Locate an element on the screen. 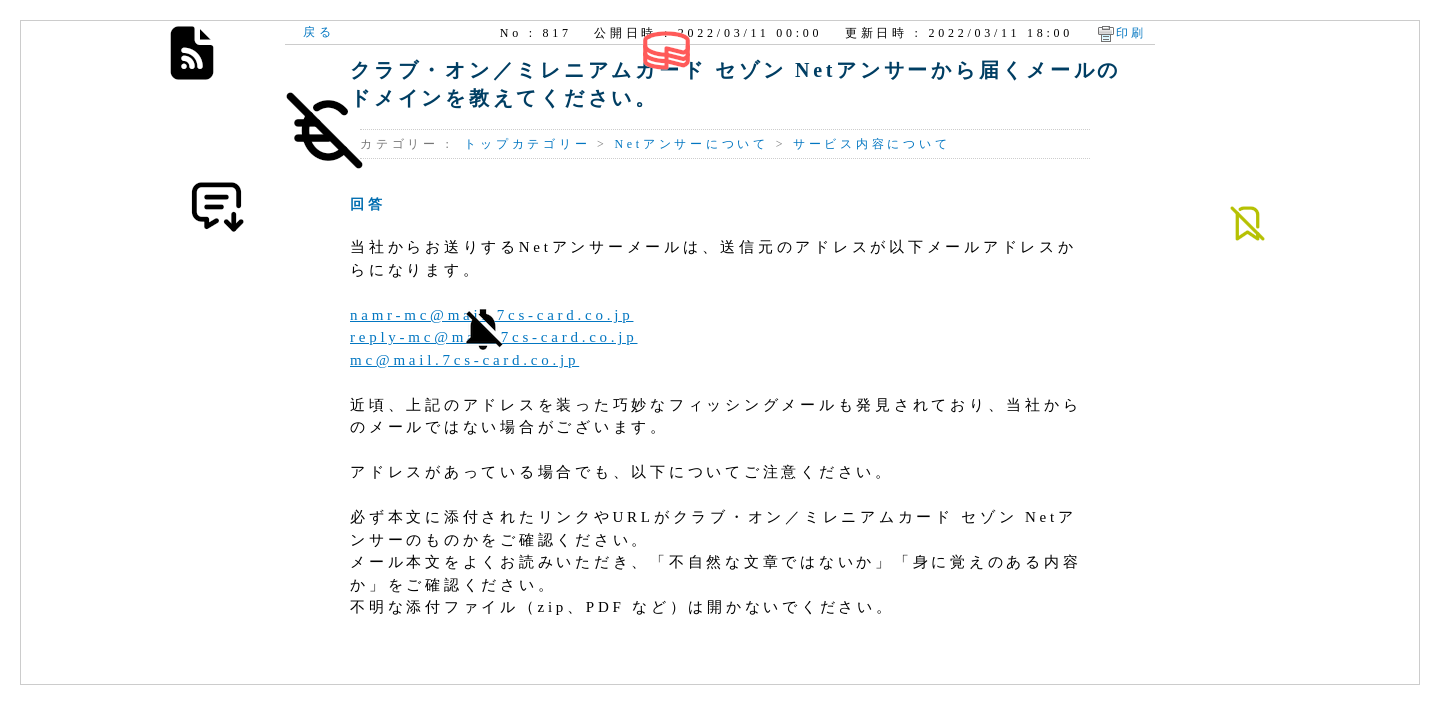  download message or conversation is located at coordinates (216, 204).